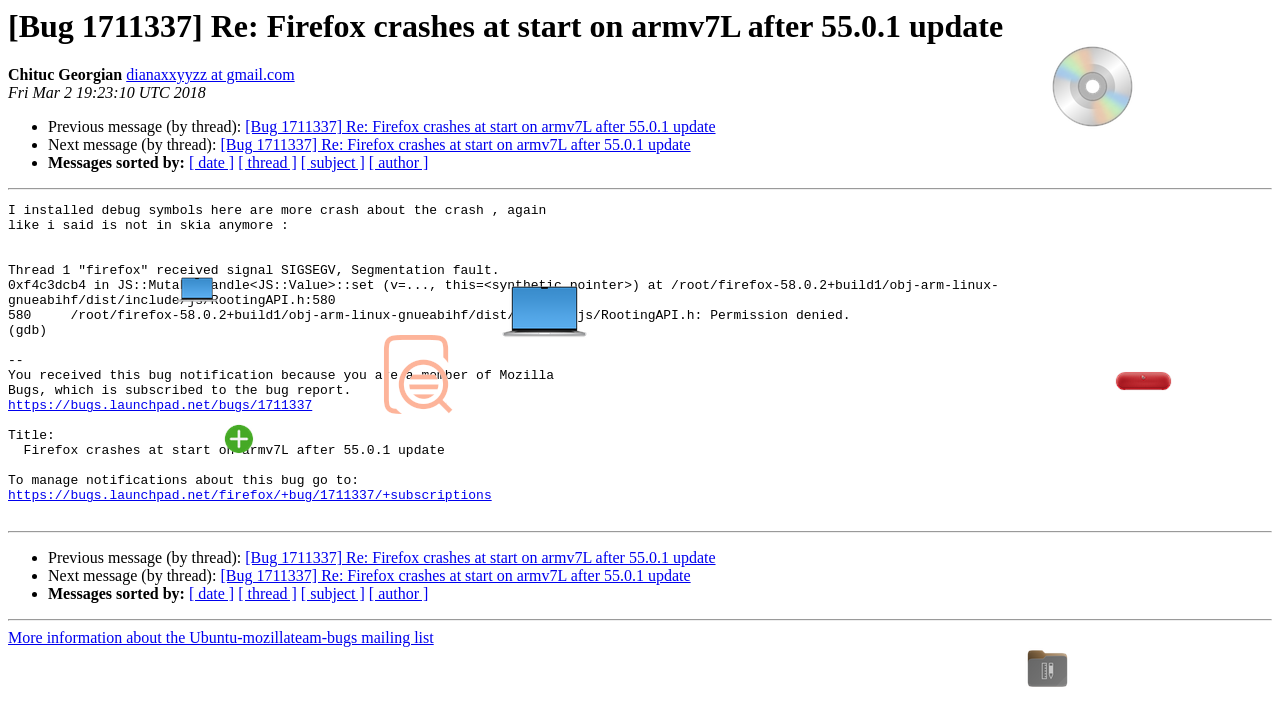 Image resolution: width=1280 pixels, height=720 pixels. Describe the element at coordinates (1047, 668) in the screenshot. I see `access document templates folder` at that location.